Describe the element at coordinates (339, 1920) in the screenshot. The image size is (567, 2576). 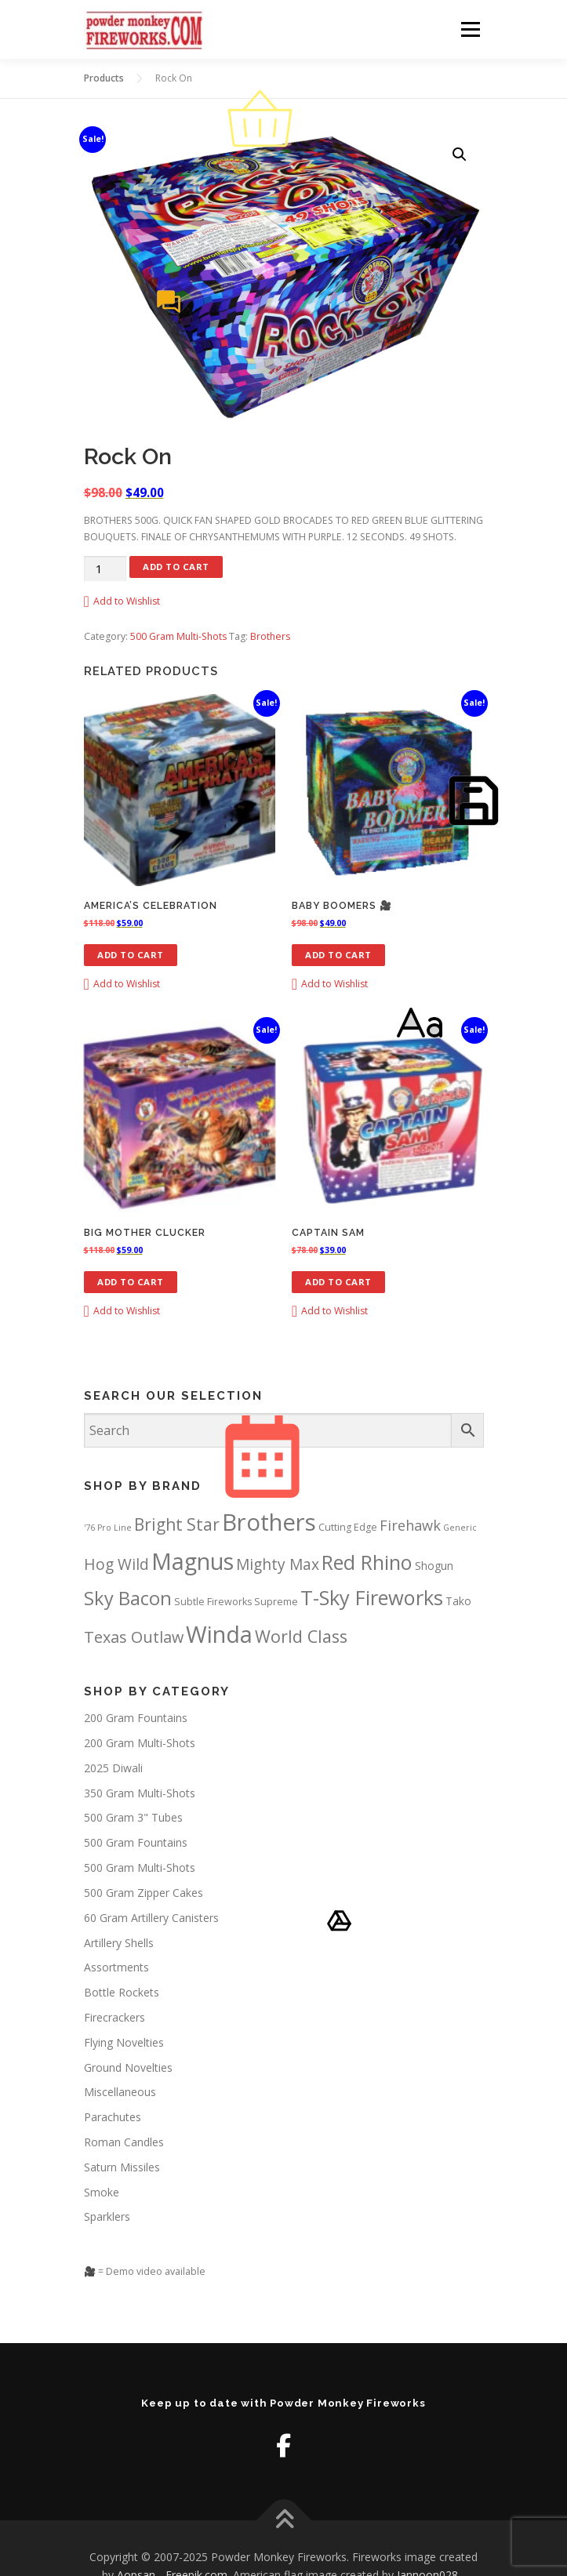
I see `open Google Drive` at that location.